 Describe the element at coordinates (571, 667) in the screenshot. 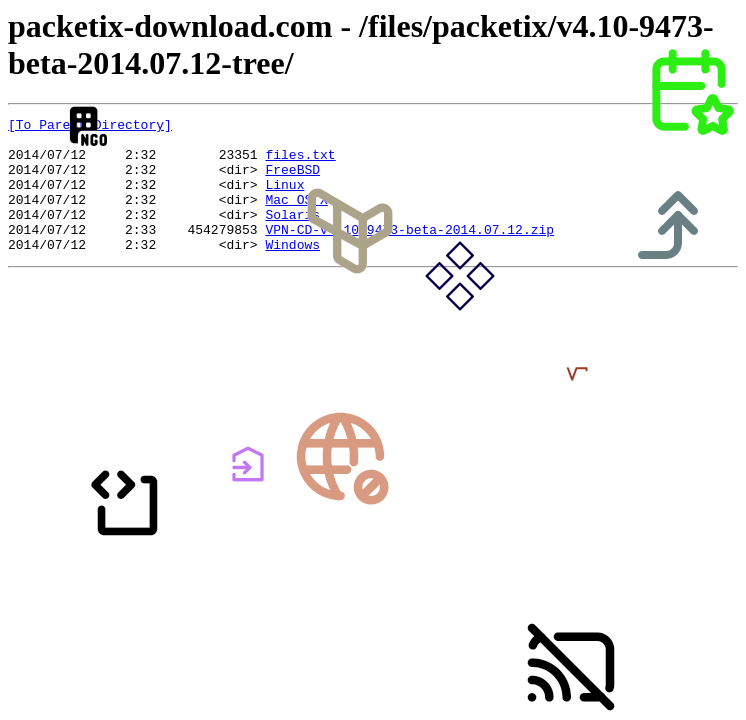

I see `screen casting is unavailable or disabled` at that location.